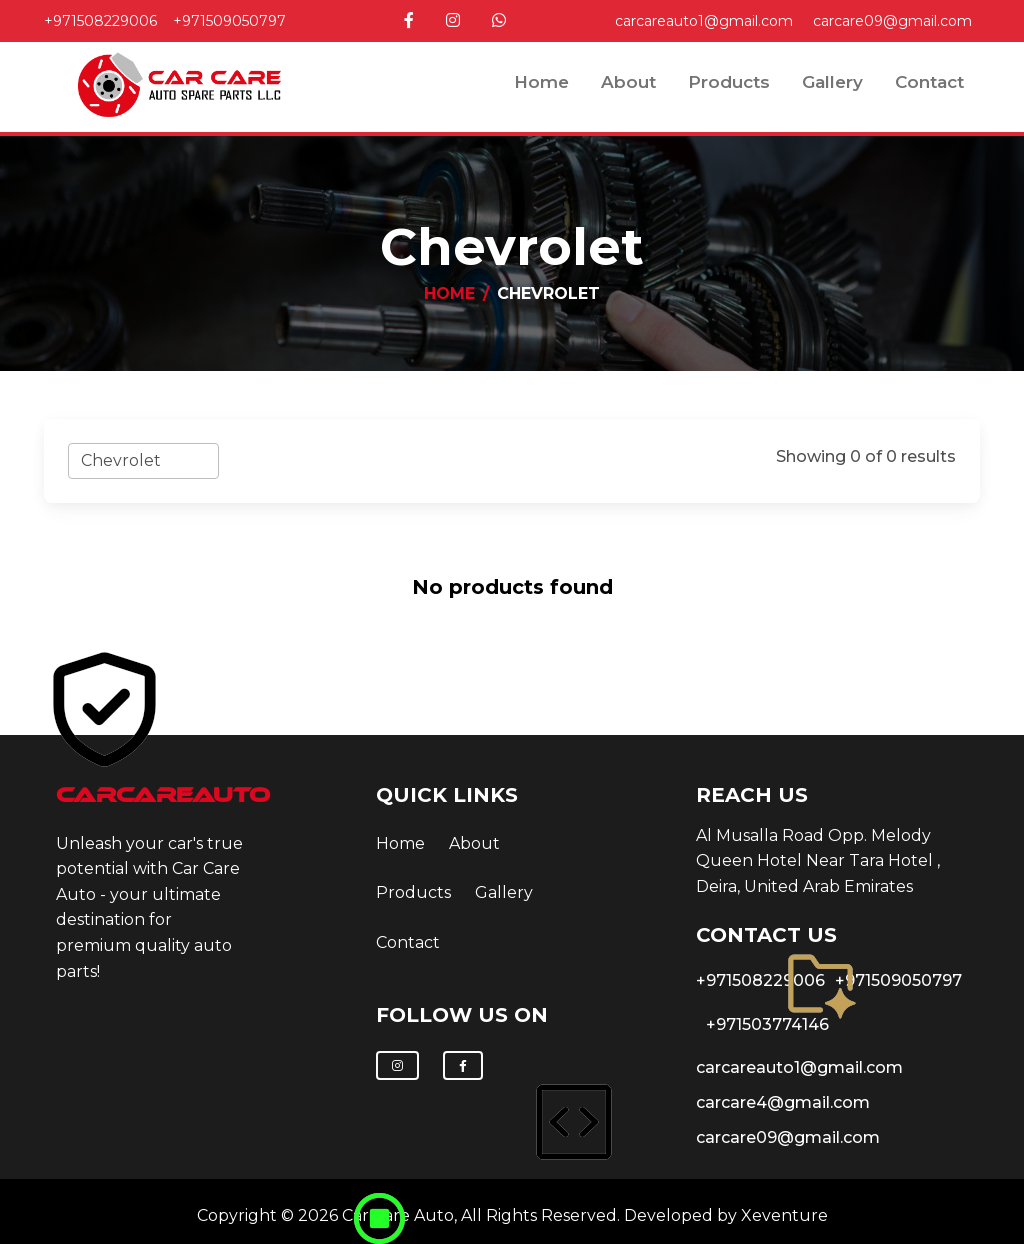 The width and height of the screenshot is (1024, 1244). What do you see at coordinates (574, 1122) in the screenshot?
I see `view source code` at bounding box center [574, 1122].